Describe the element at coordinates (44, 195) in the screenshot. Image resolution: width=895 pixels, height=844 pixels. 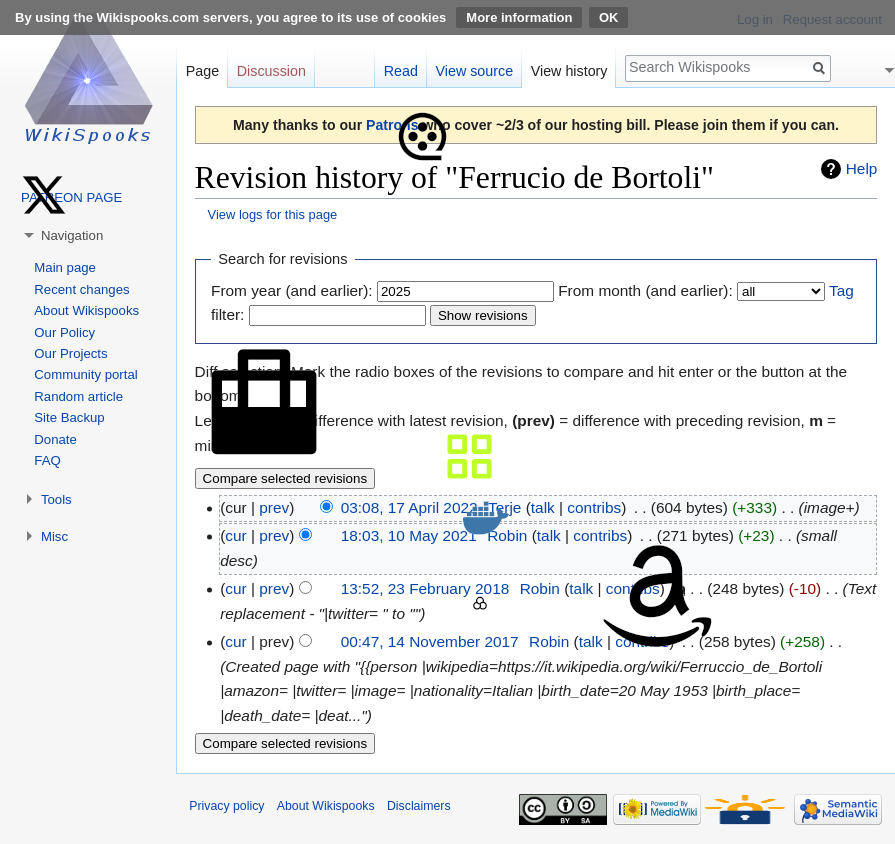
I see `share to X (formerly Twitter)` at that location.